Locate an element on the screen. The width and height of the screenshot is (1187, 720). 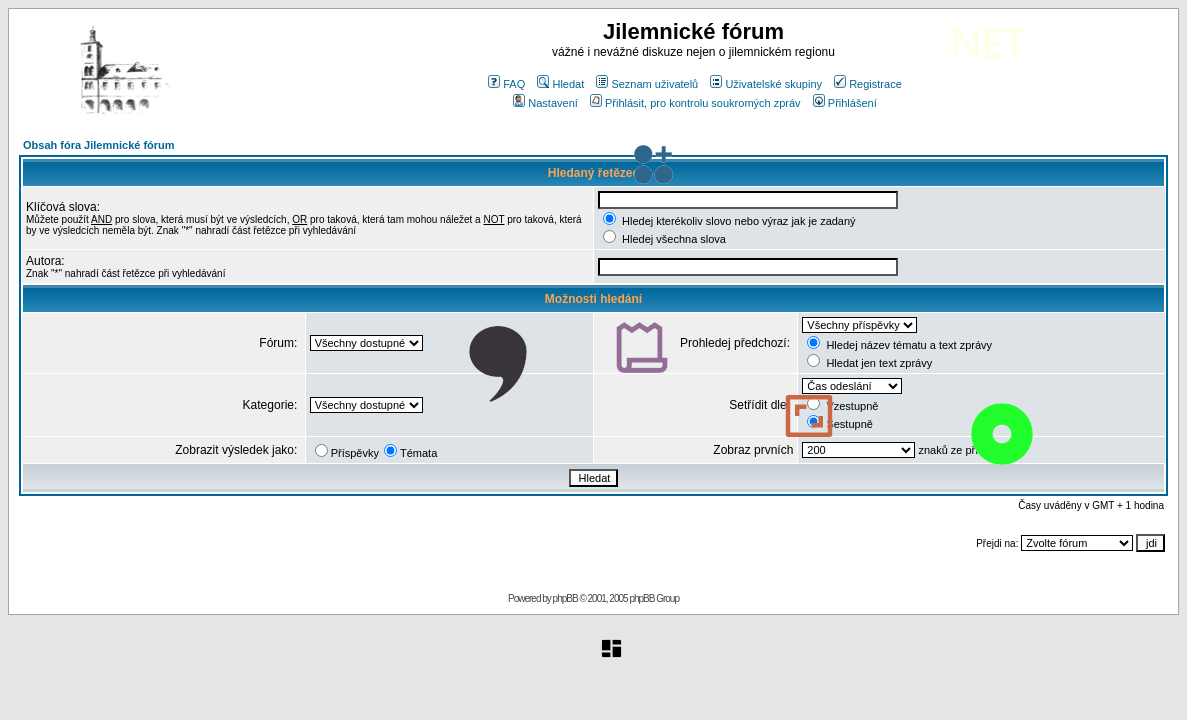
start recording audio or video is located at coordinates (1002, 434).